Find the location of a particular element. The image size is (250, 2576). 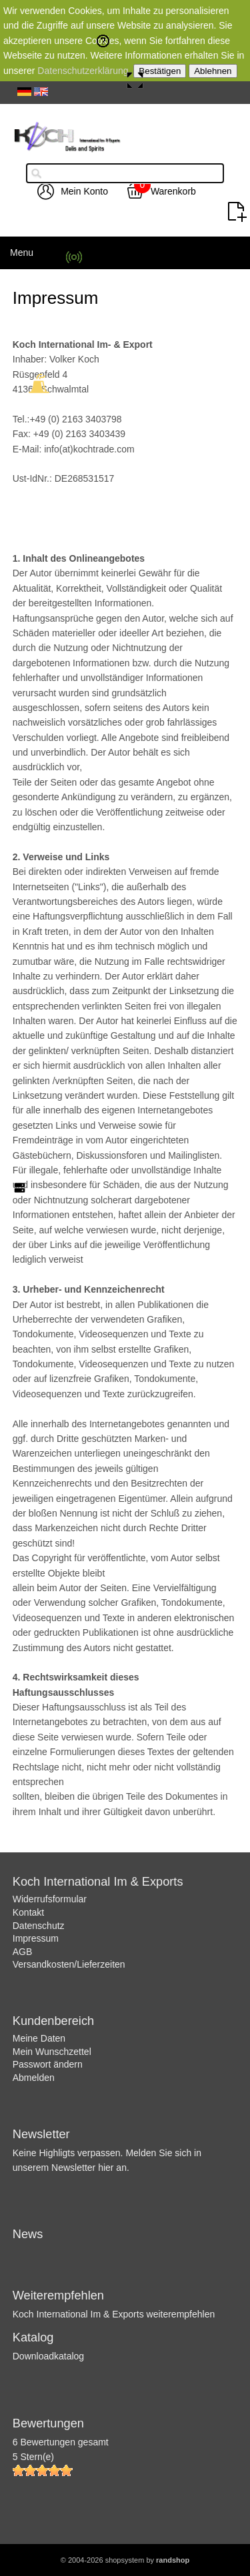

access help or support is located at coordinates (103, 41).